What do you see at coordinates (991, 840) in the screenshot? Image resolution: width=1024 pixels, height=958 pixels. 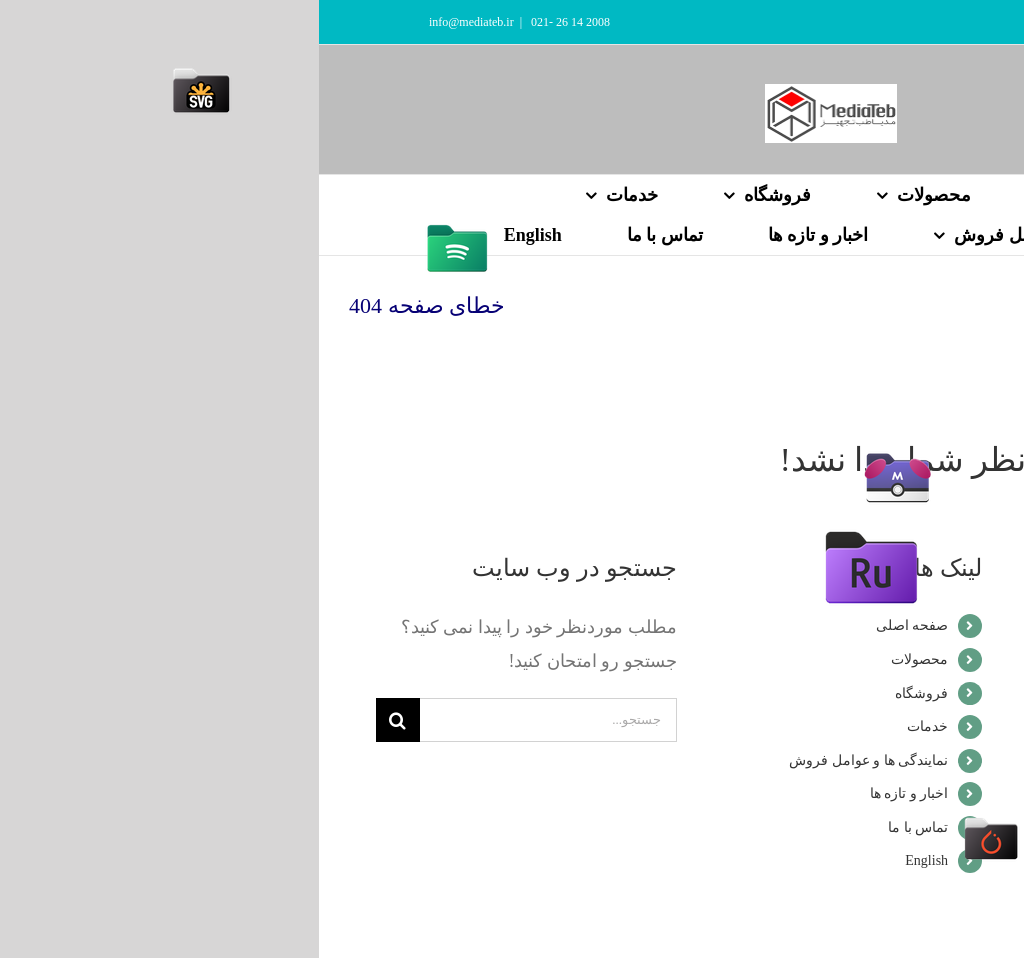 I see `open pytorch project folder` at bounding box center [991, 840].